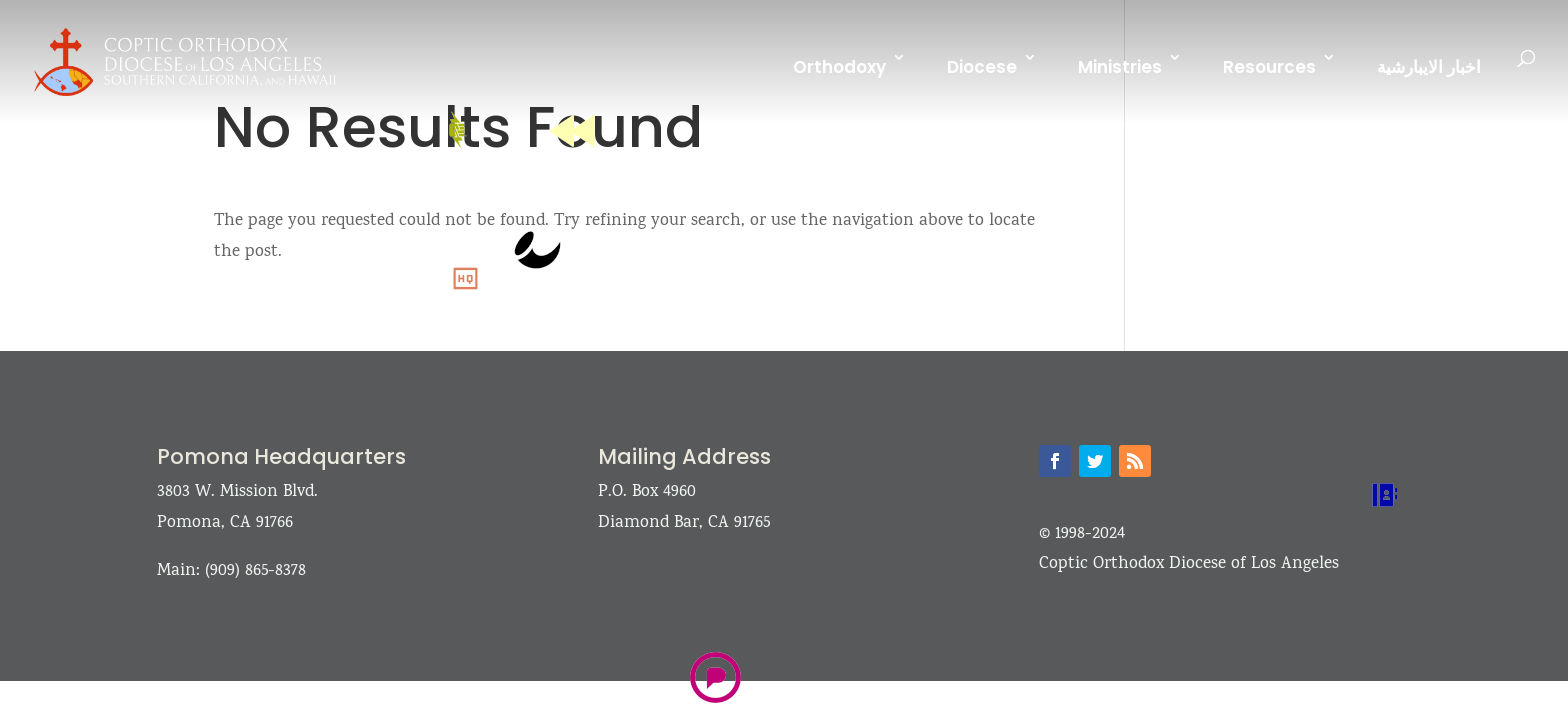  I want to click on rewind or skip backward in media playback, so click(574, 131).